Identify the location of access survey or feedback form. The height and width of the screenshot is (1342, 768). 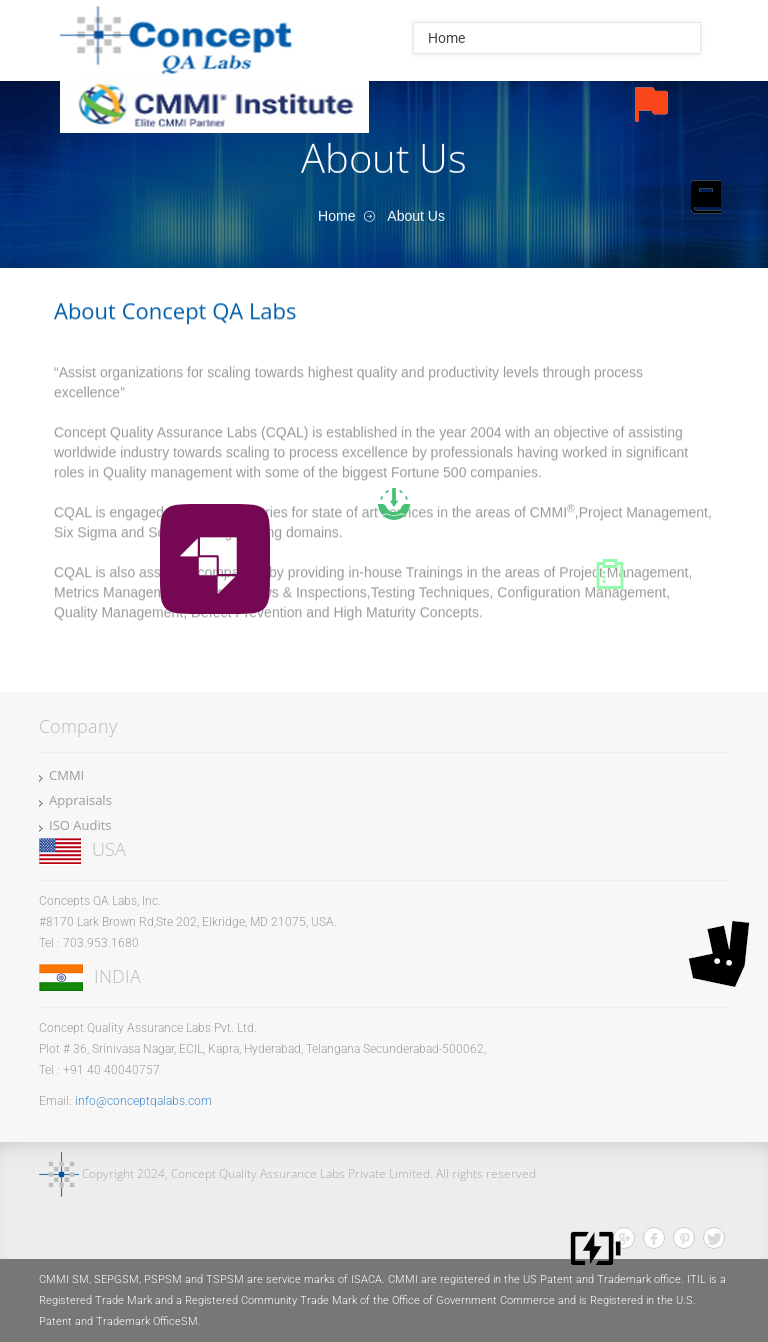
(610, 574).